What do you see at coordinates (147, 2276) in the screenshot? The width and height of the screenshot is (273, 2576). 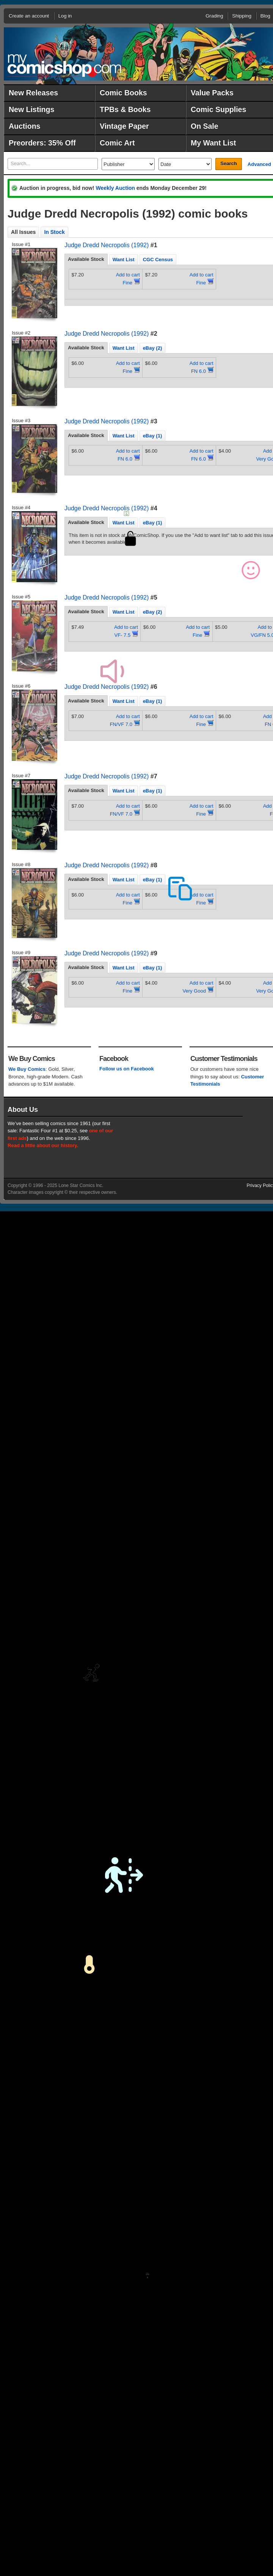 I see `indicates child-friendly content or features` at bounding box center [147, 2276].